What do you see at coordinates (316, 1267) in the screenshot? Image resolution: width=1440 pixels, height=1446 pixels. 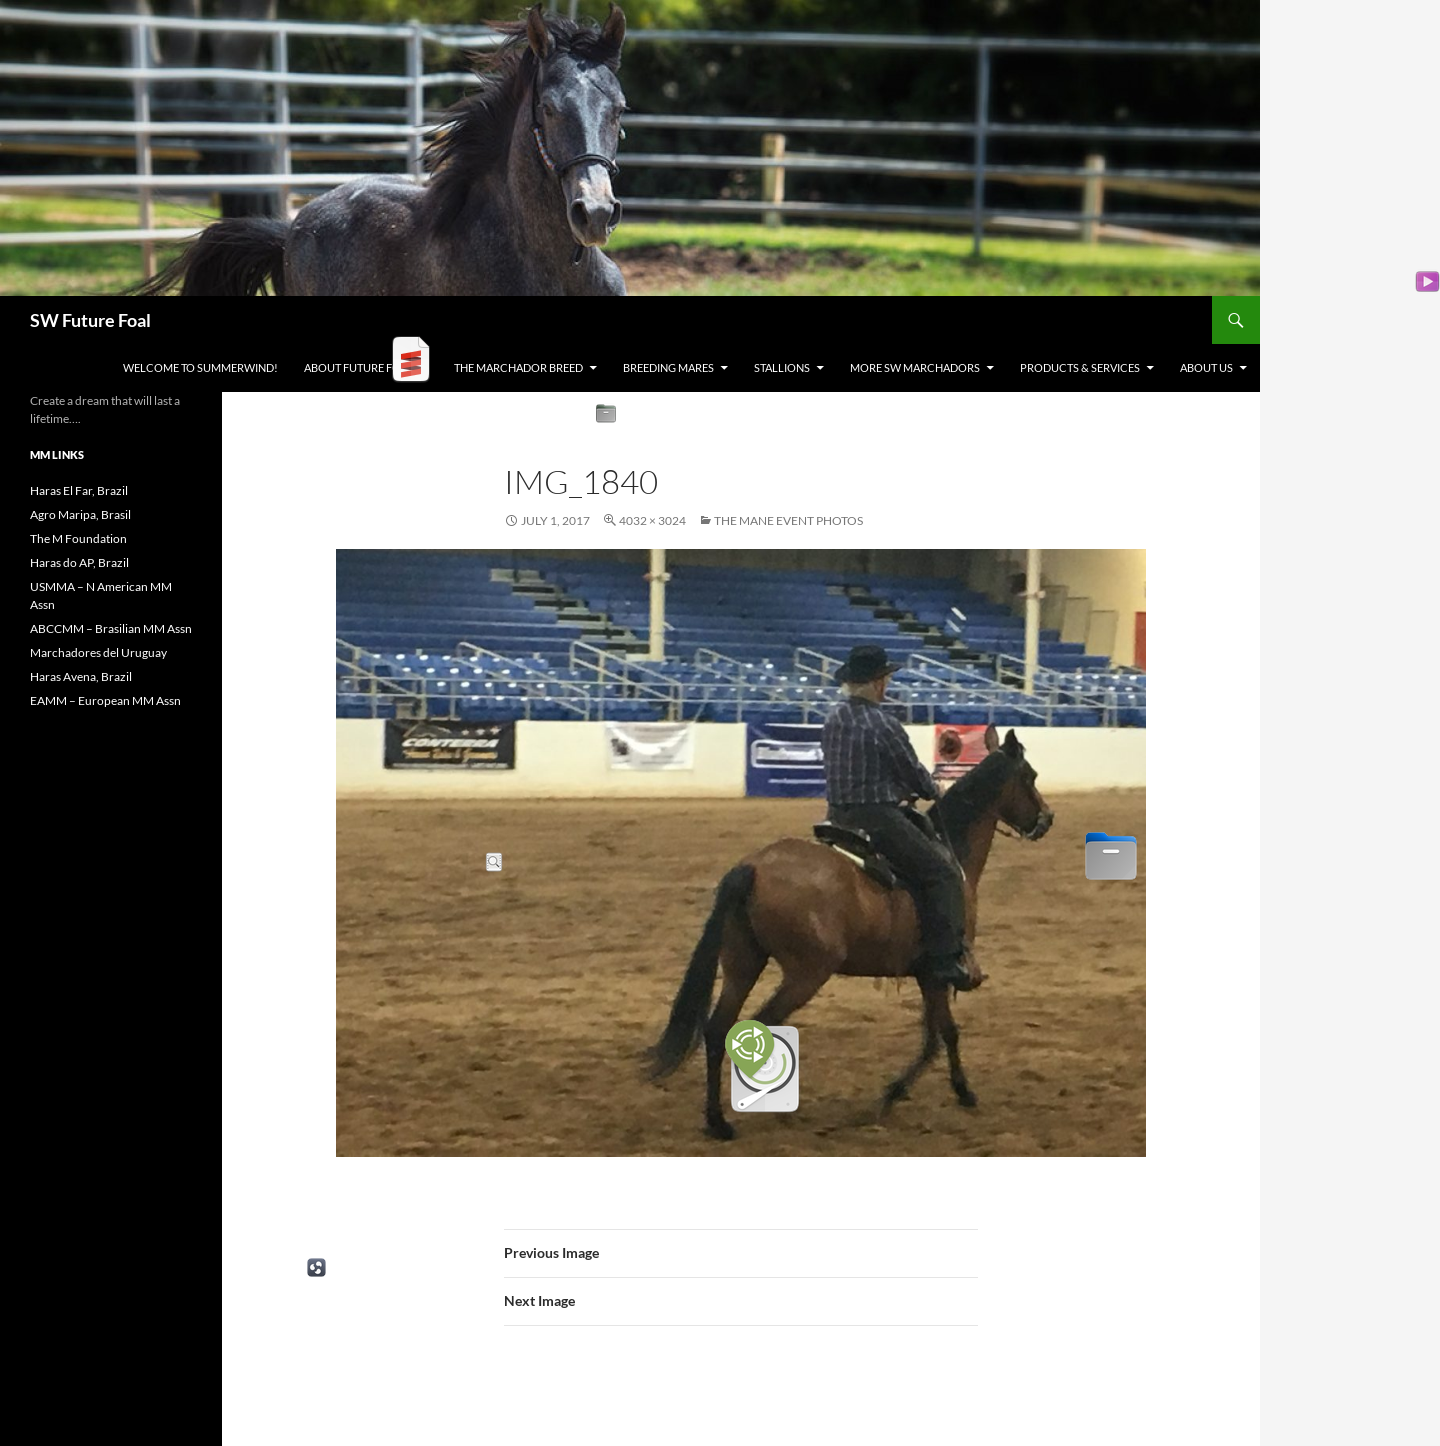 I see `launch ubuntu budgie desktop application` at bounding box center [316, 1267].